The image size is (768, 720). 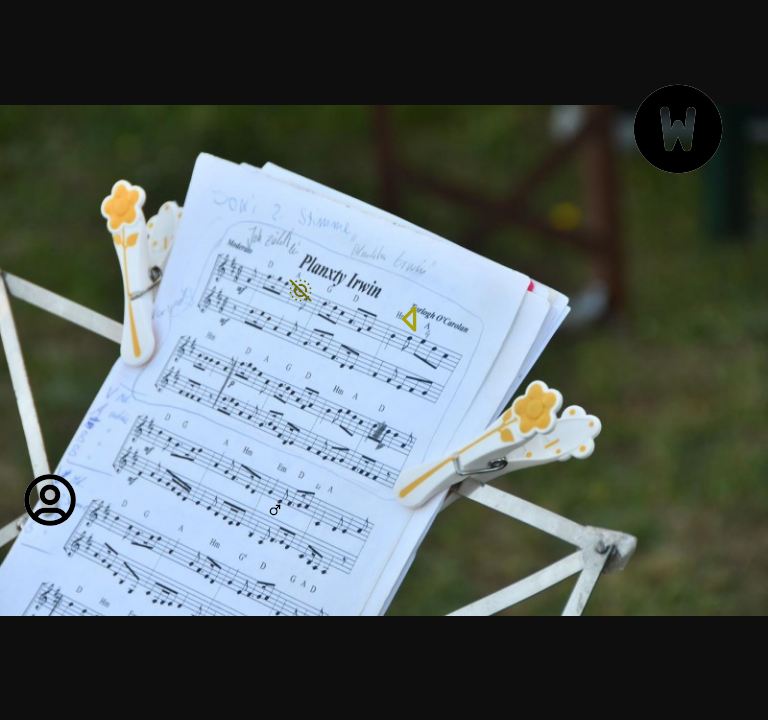 What do you see at coordinates (411, 319) in the screenshot?
I see `go back to the previous screen` at bounding box center [411, 319].